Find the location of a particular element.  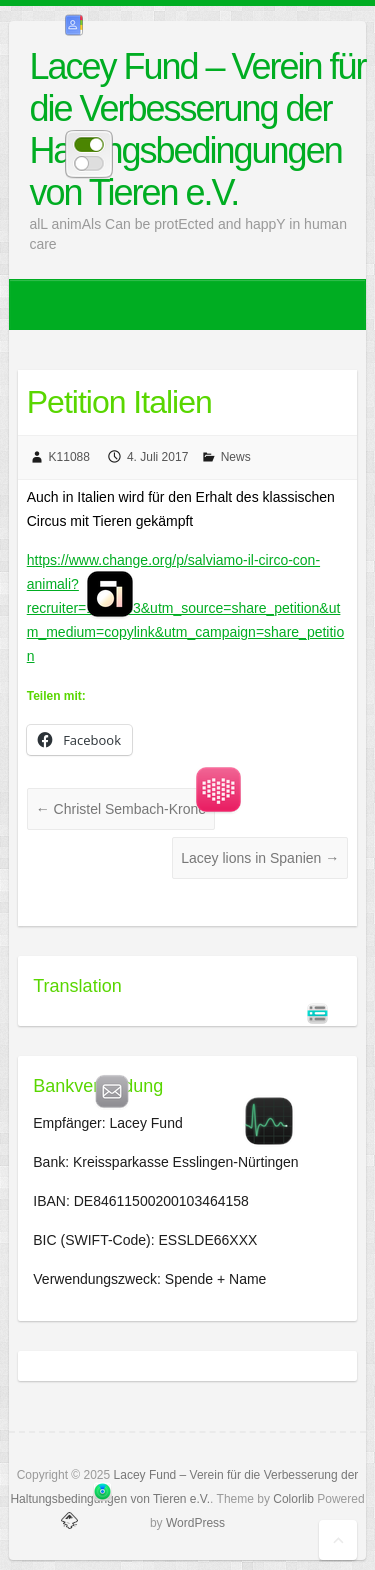

open system monitor to view CPU and memory usage is located at coordinates (269, 1121).